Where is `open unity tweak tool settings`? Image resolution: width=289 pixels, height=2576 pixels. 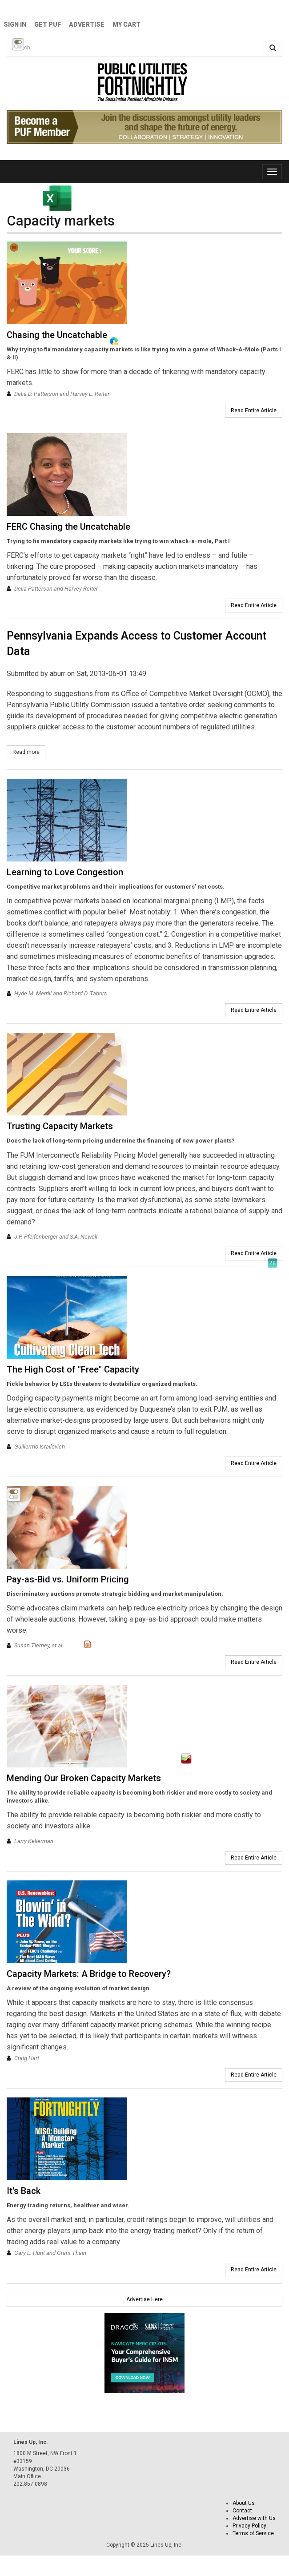 open unity tweak tool settings is located at coordinates (18, 44).